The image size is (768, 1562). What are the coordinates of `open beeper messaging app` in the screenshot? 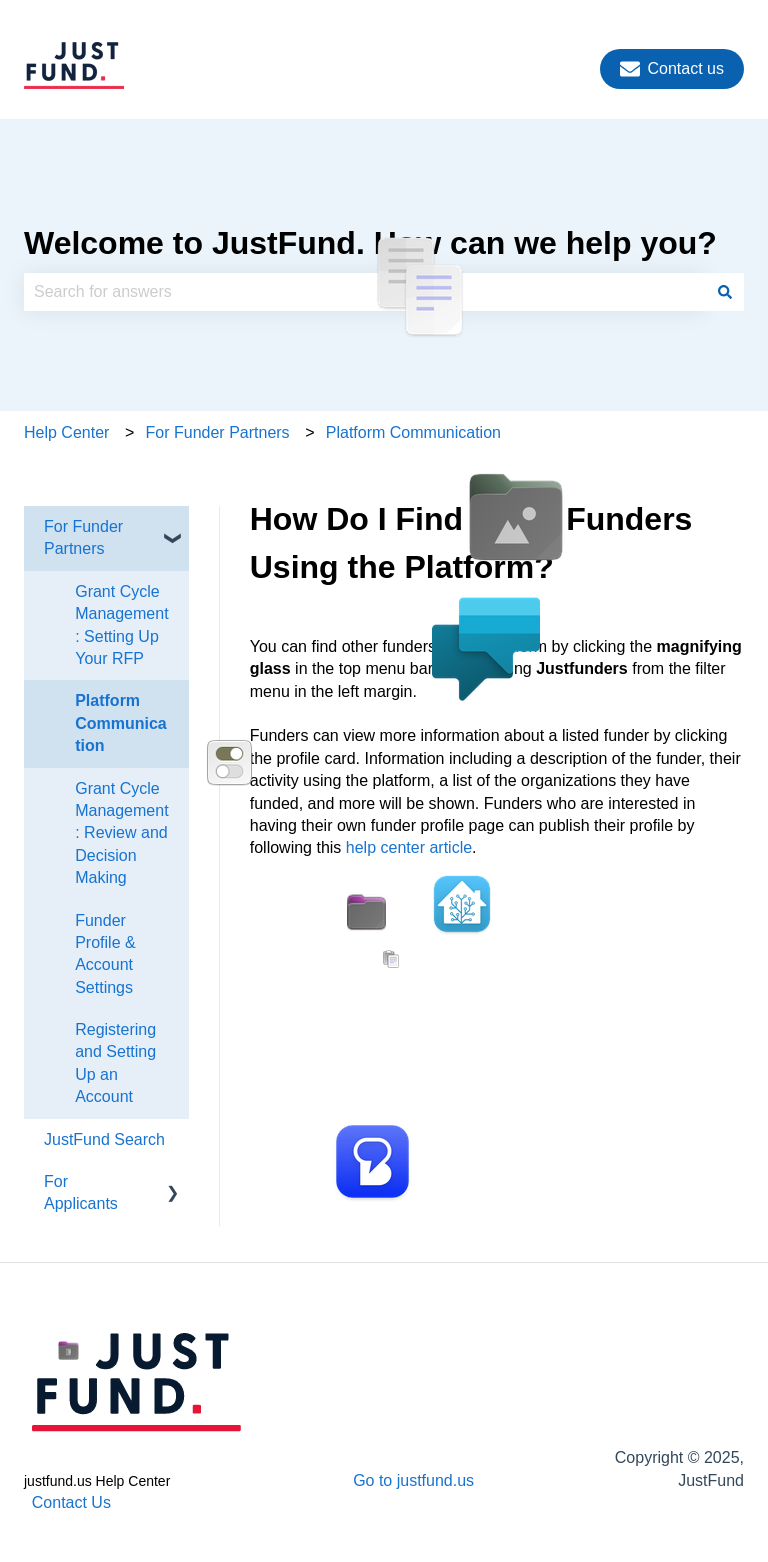 It's located at (372, 1161).